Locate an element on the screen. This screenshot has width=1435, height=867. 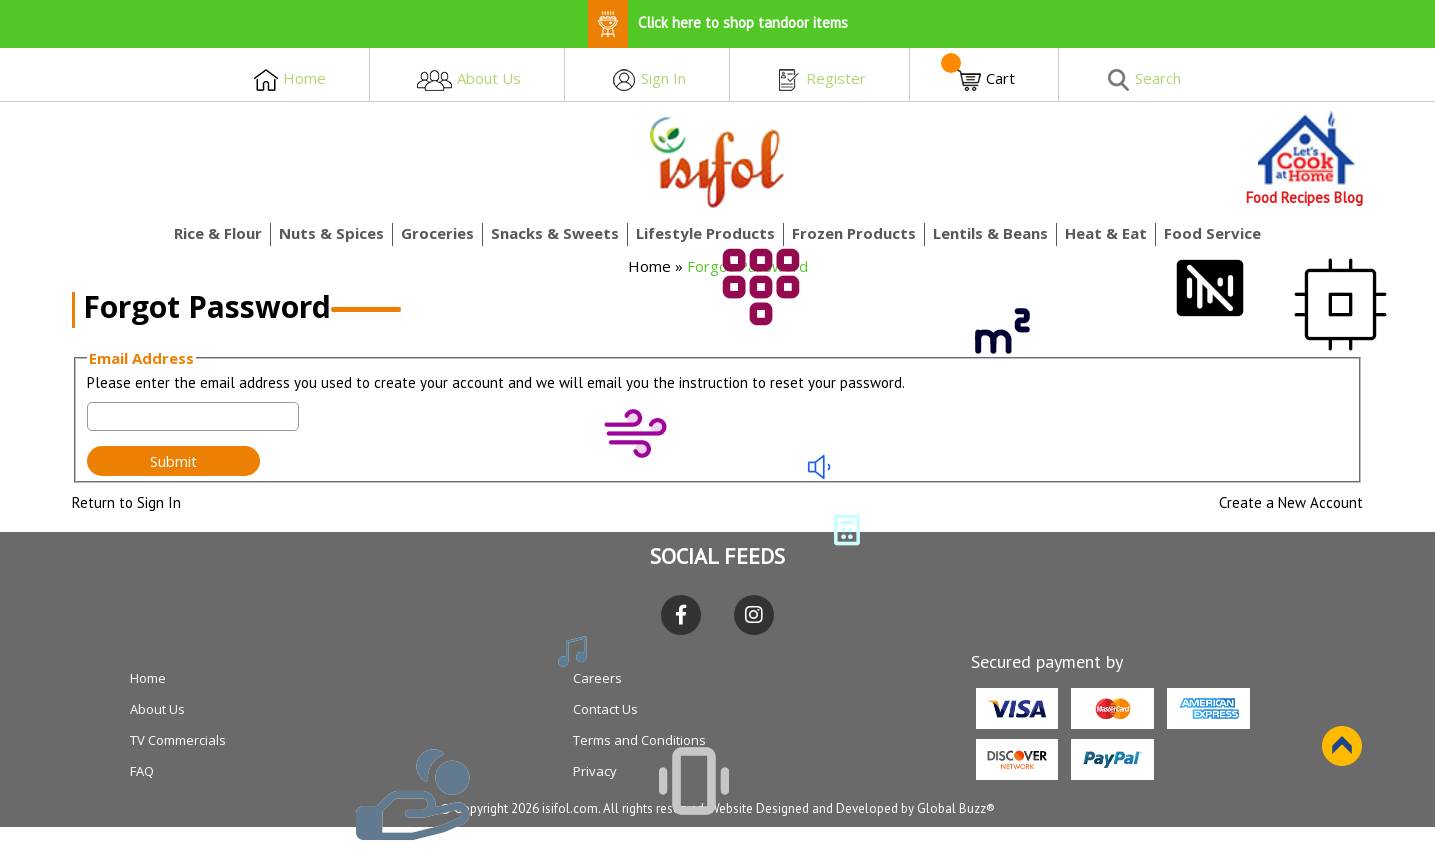
make a payment or donation is located at coordinates (416, 798).